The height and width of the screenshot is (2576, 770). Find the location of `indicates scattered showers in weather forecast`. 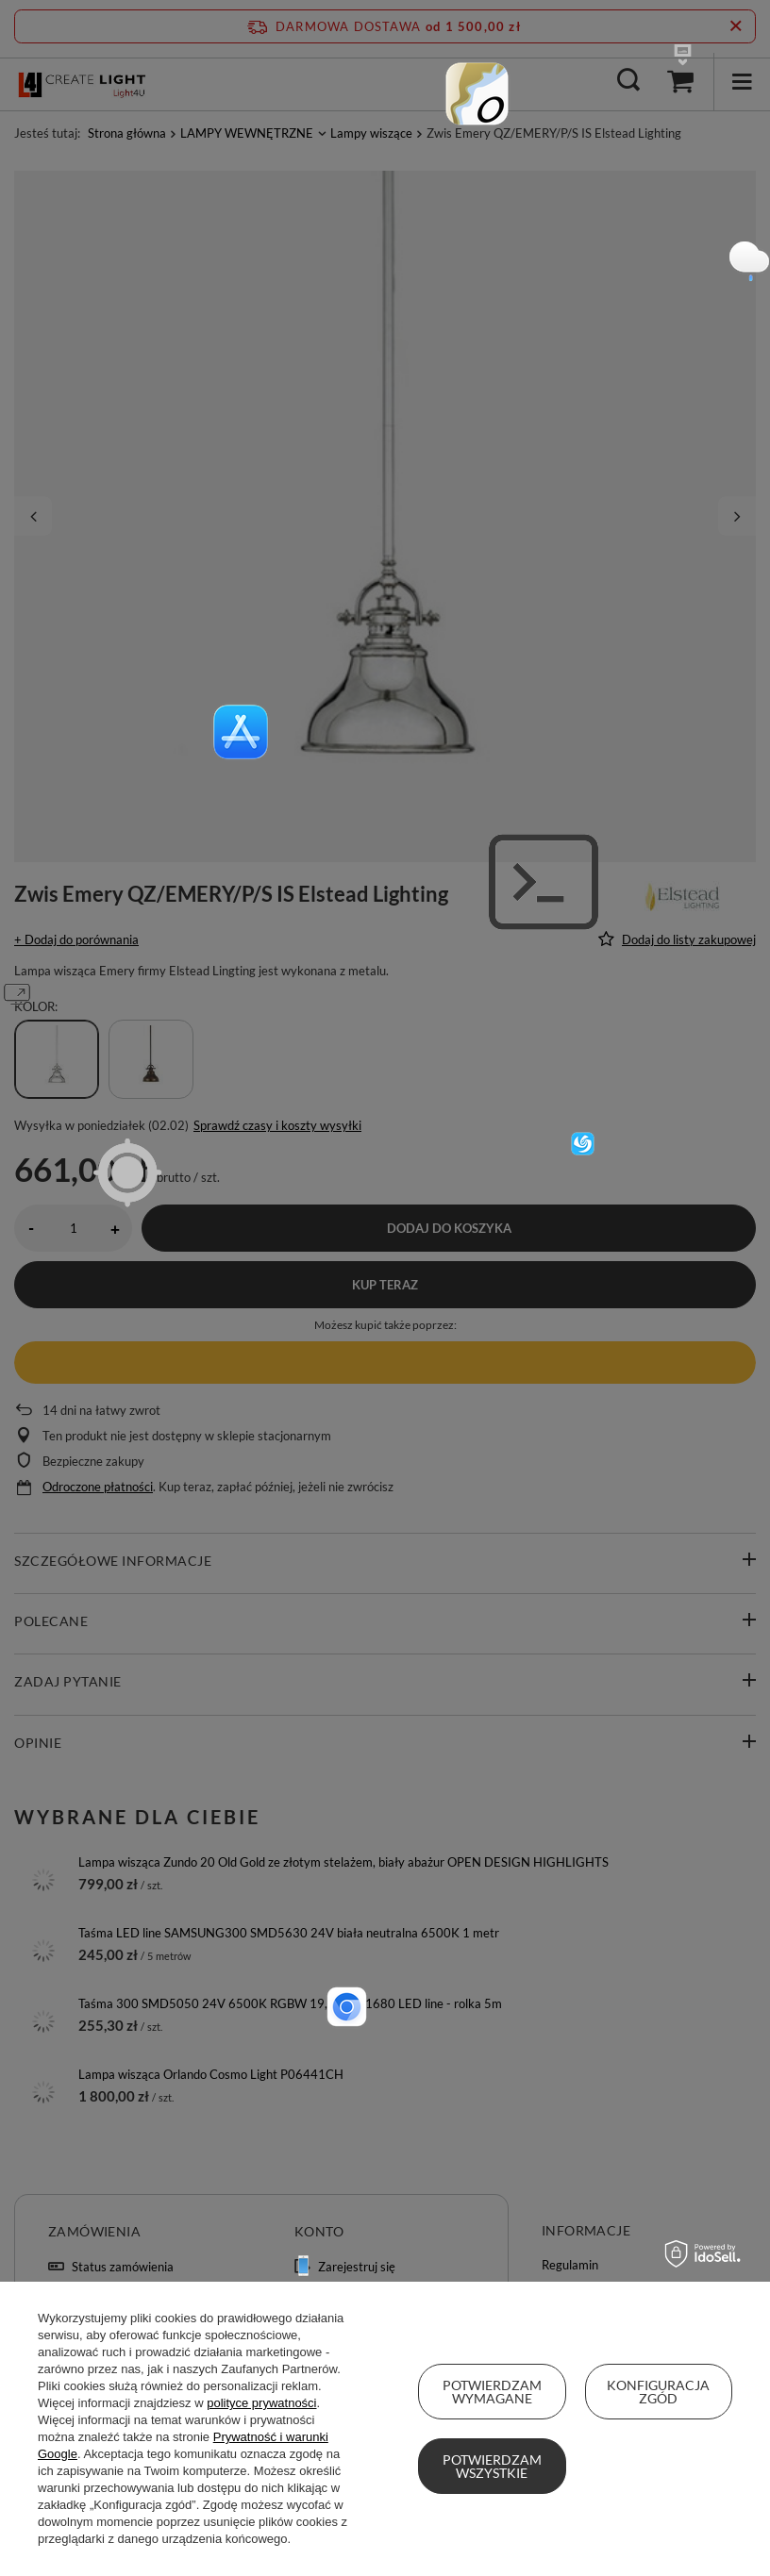

indicates scattered showers in weather forecast is located at coordinates (749, 261).